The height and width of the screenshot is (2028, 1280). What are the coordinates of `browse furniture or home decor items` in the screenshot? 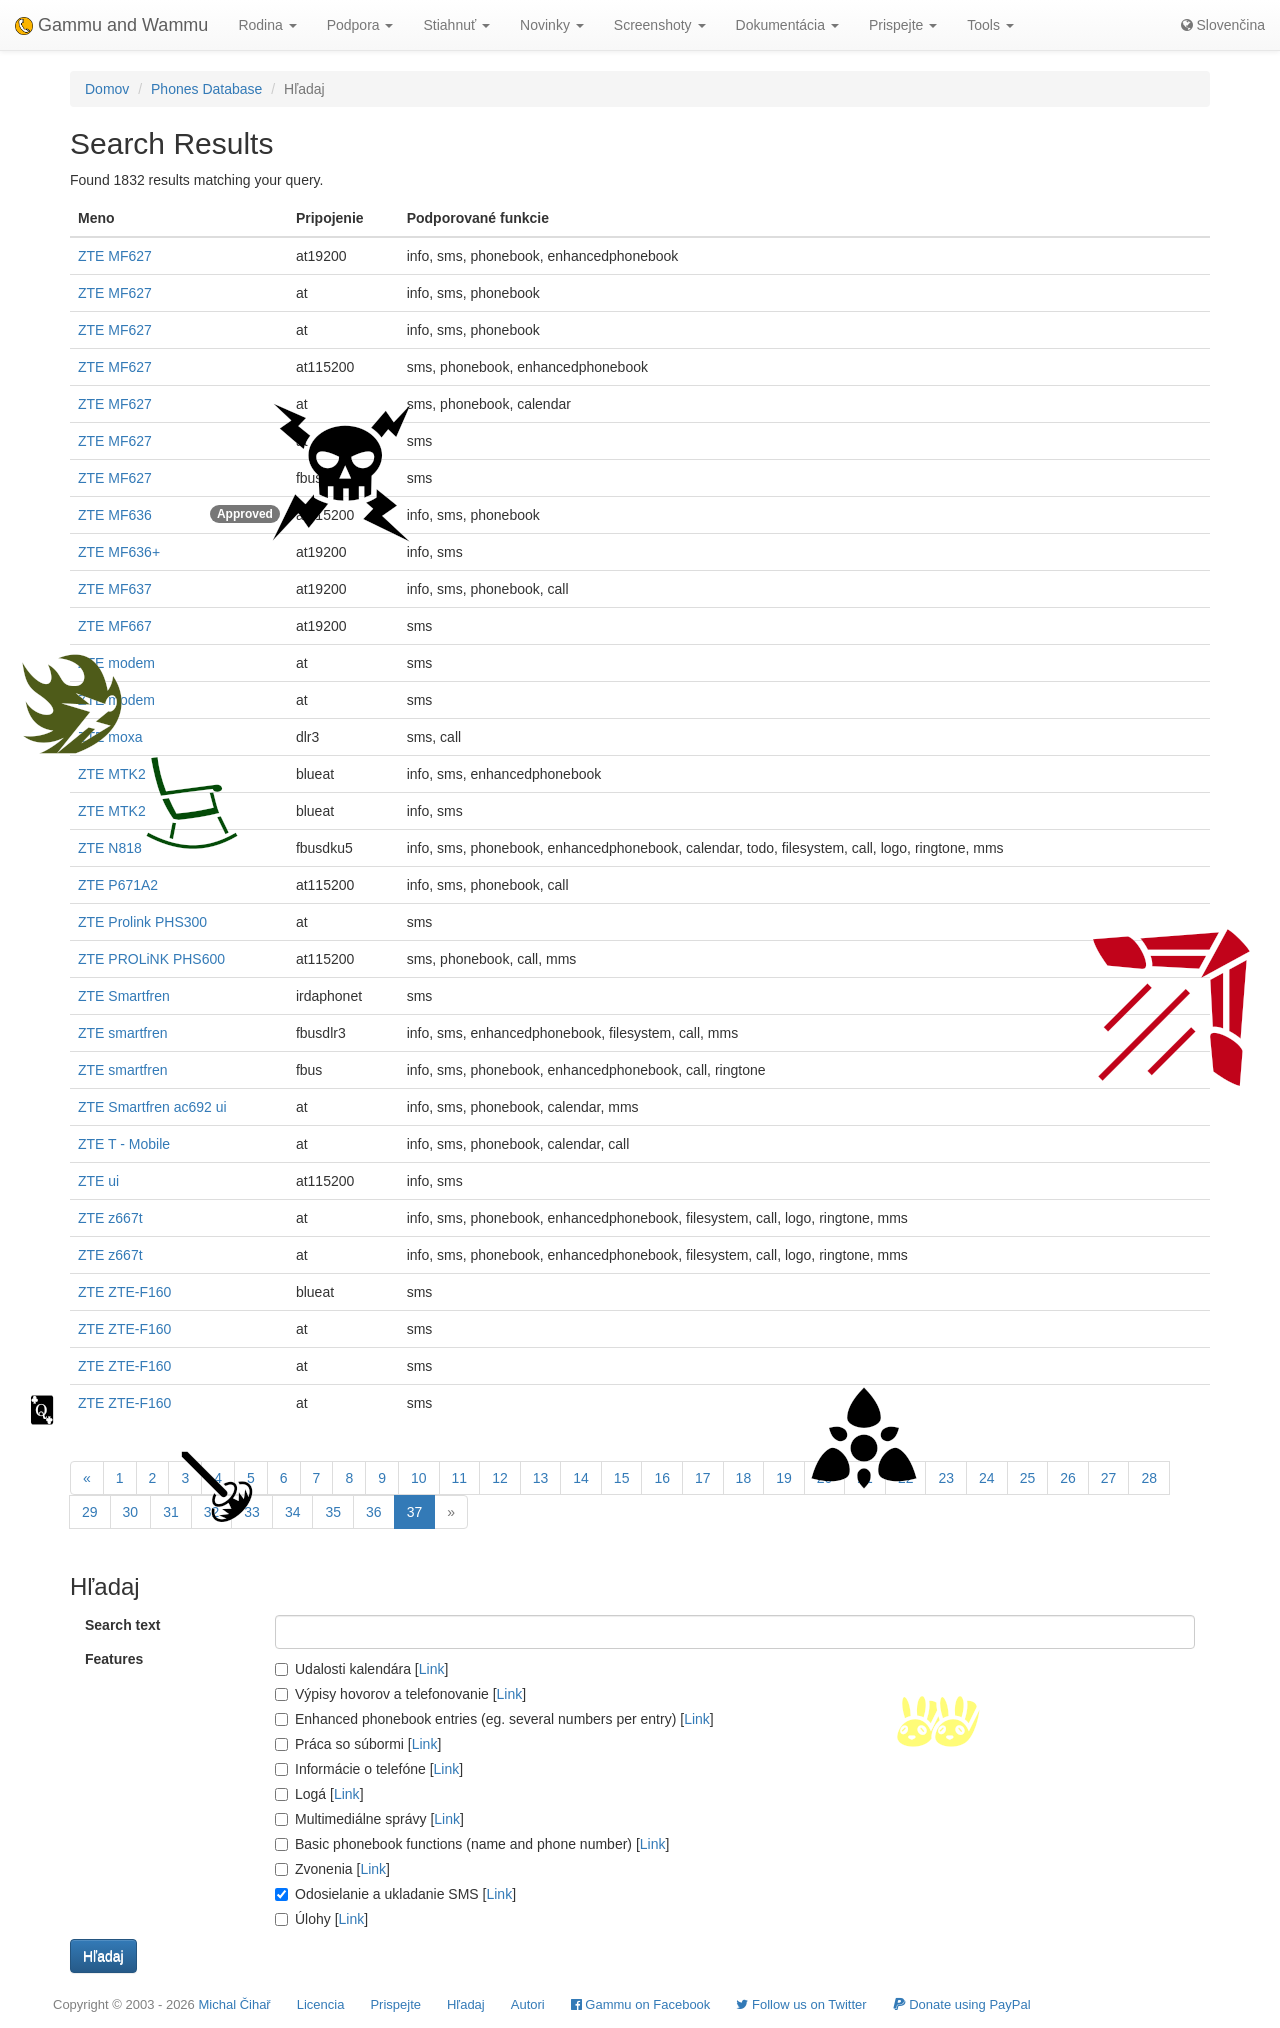 It's located at (192, 803).